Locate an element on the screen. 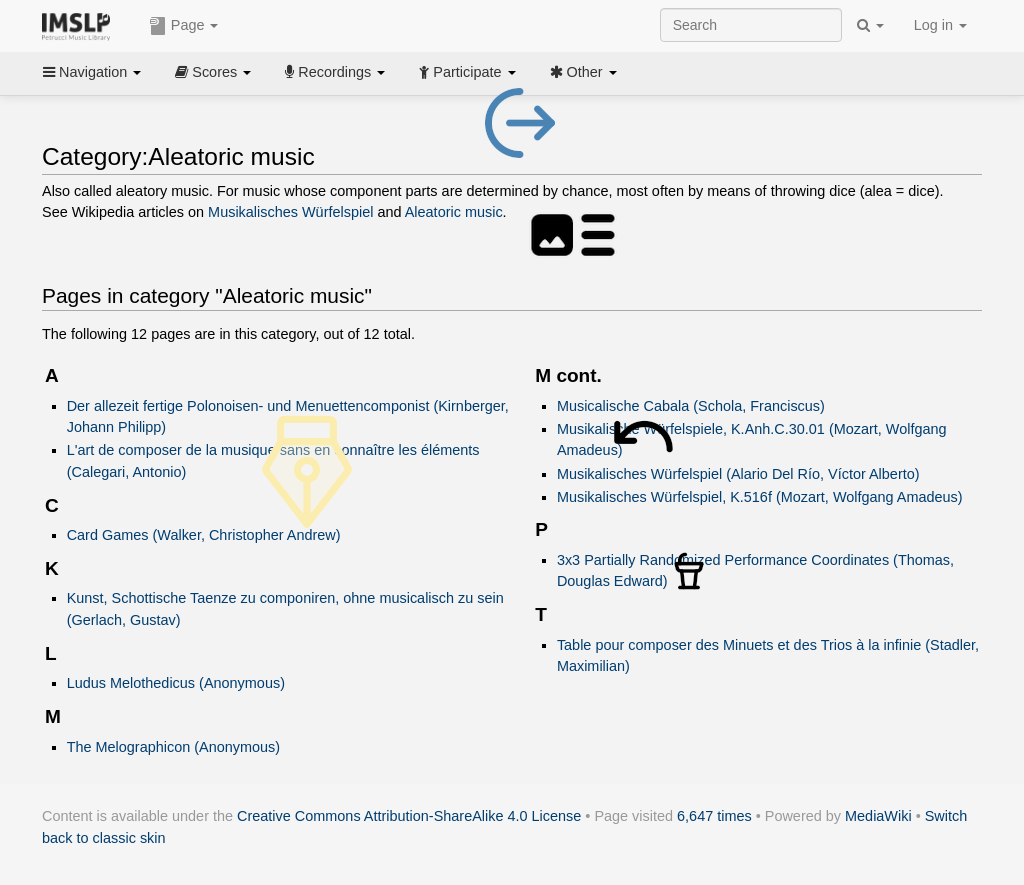 Image resolution: width=1024 pixels, height=885 pixels. undo last action is located at coordinates (644, 434).